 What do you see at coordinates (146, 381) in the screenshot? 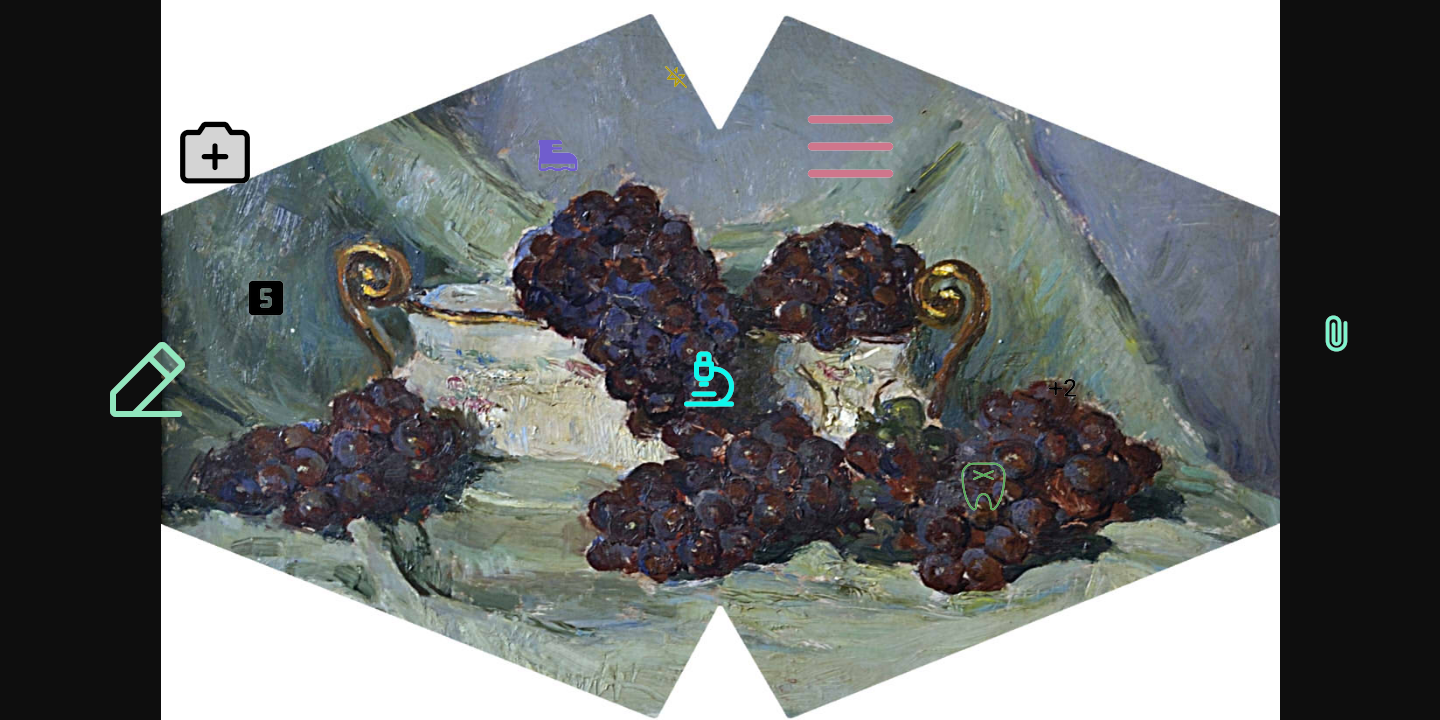
I see `edit text or content` at bounding box center [146, 381].